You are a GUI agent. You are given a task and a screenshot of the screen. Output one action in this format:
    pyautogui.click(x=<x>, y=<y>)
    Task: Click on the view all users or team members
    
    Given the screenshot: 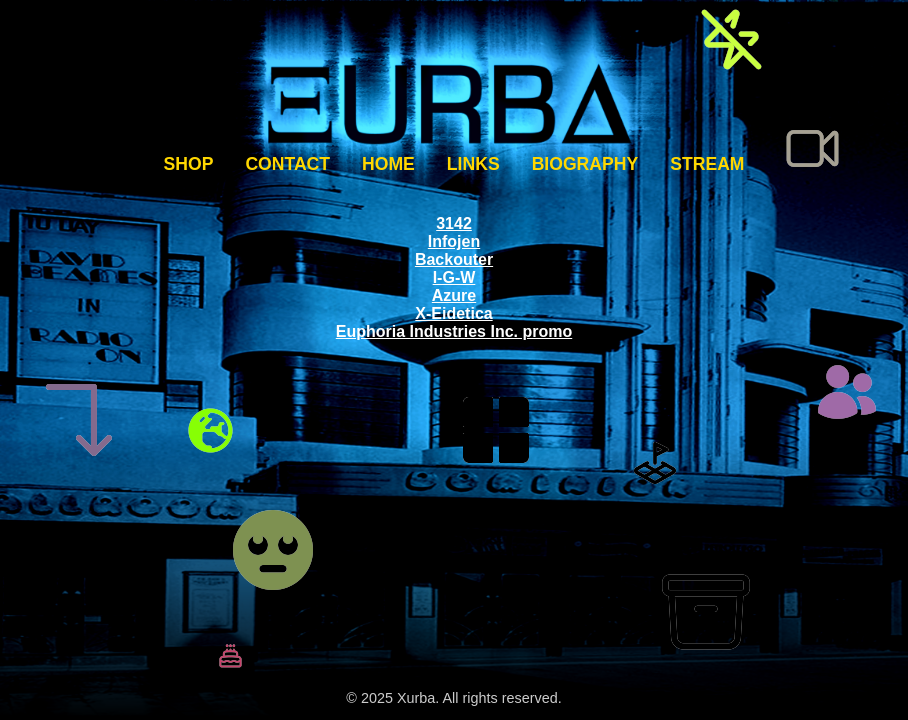 What is the action you would take?
    pyautogui.click(x=847, y=392)
    